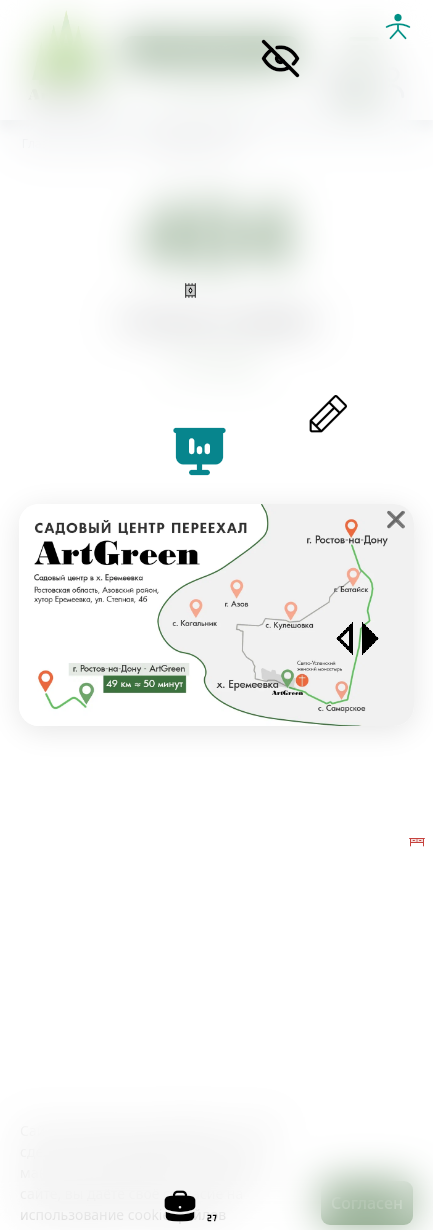 This screenshot has height=1230, width=433. Describe the element at coordinates (417, 842) in the screenshot. I see `access workspace or office settings` at that location.